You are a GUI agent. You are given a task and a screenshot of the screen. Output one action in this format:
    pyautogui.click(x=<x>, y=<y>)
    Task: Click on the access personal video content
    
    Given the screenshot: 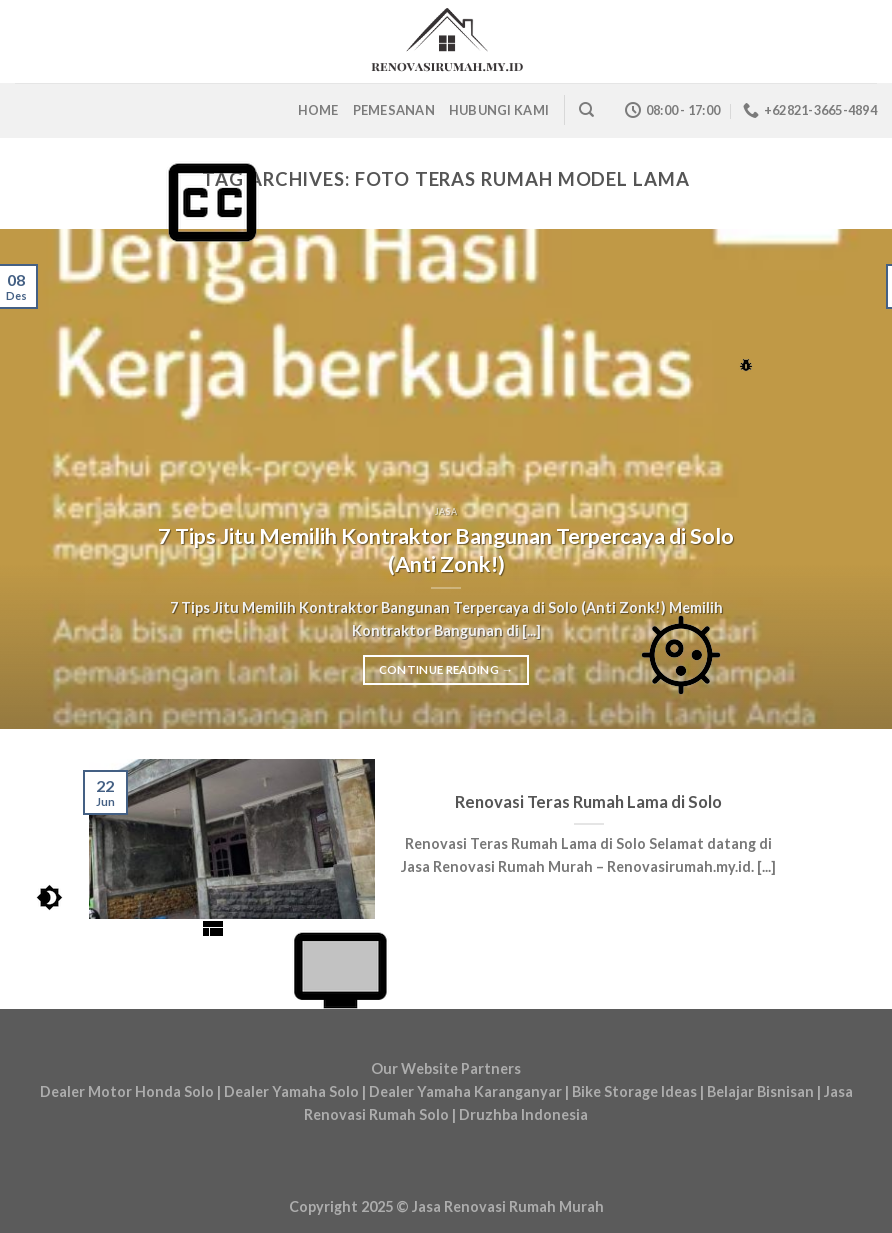 What is the action you would take?
    pyautogui.click(x=340, y=970)
    